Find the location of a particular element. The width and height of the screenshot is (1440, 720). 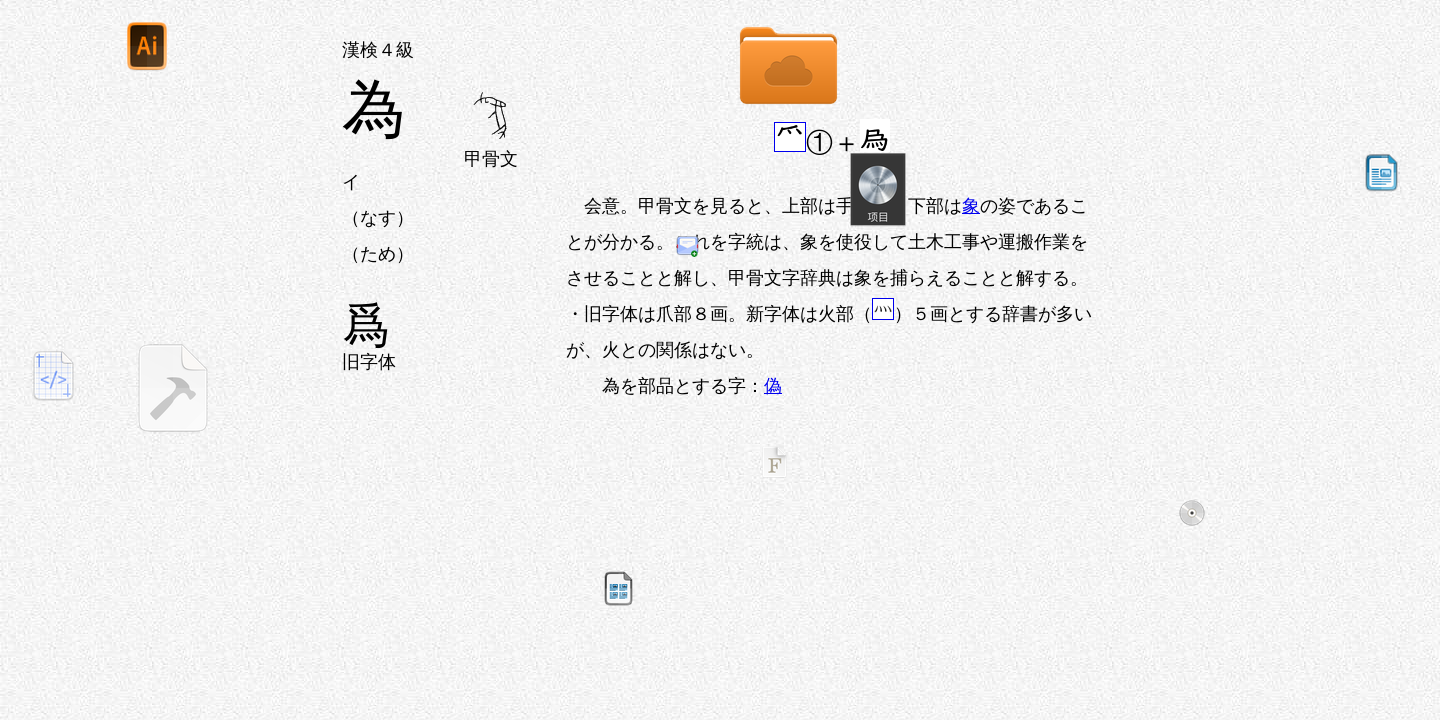

open a Logic Pro project file is located at coordinates (878, 191).